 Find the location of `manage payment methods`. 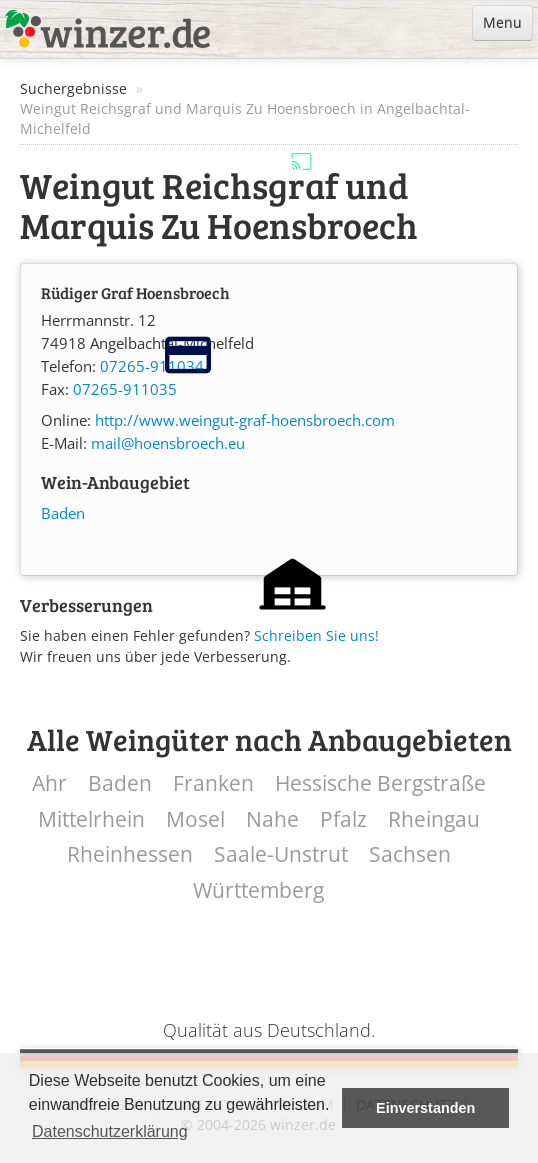

manage payment methods is located at coordinates (188, 355).